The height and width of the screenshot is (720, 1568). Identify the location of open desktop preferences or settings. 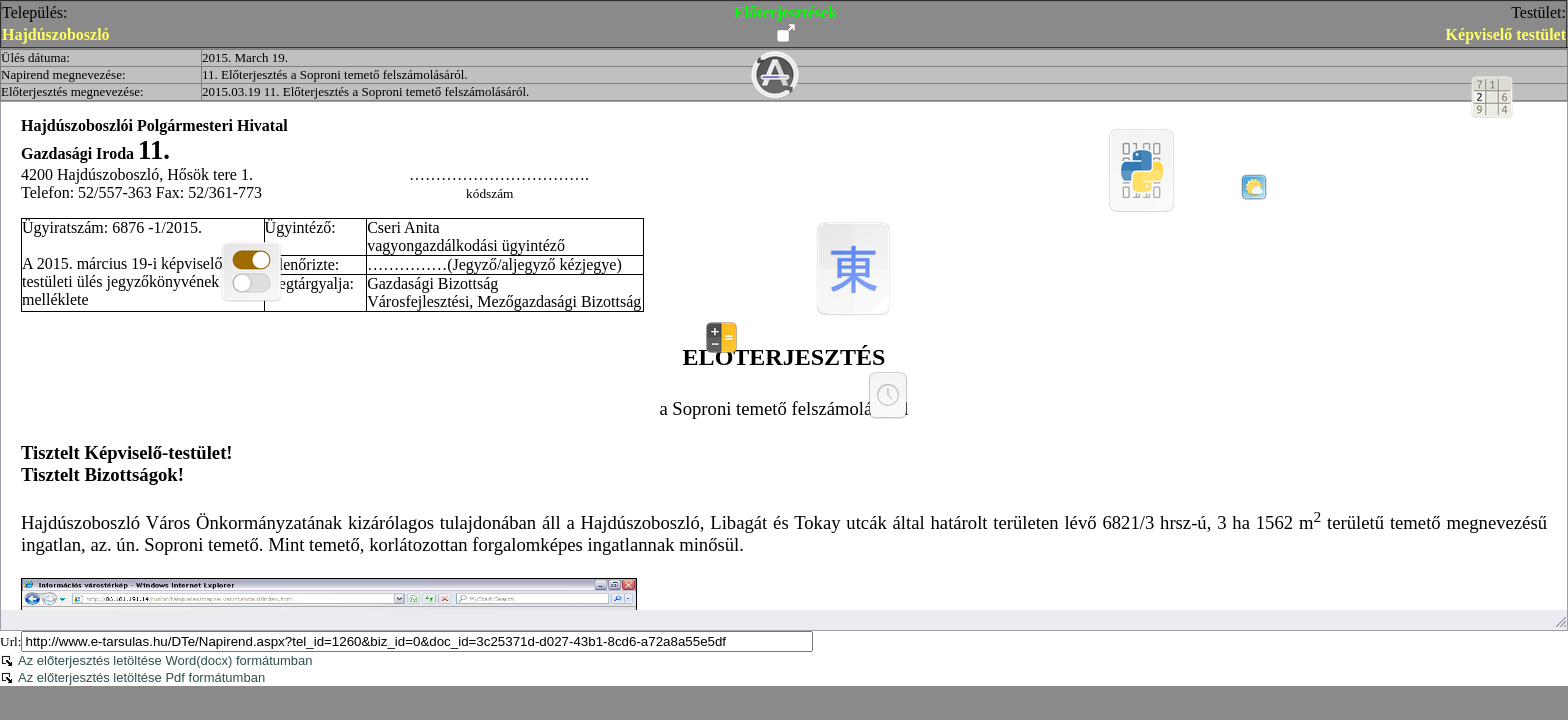
(251, 271).